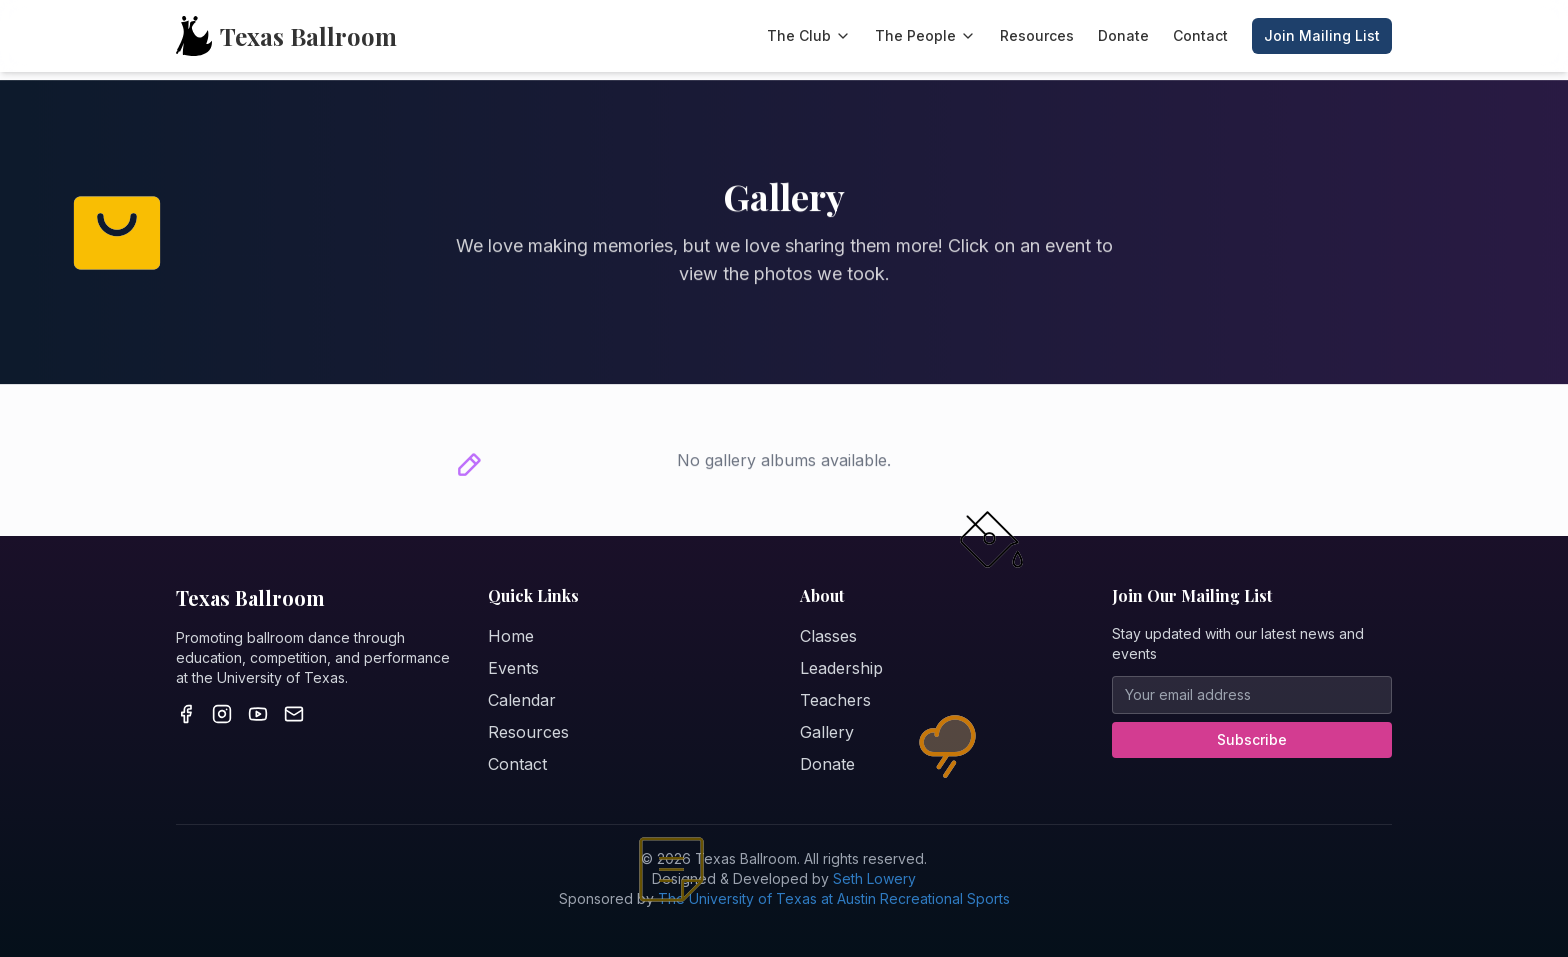 This screenshot has height=957, width=1568. I want to click on edit content or text, so click(469, 465).